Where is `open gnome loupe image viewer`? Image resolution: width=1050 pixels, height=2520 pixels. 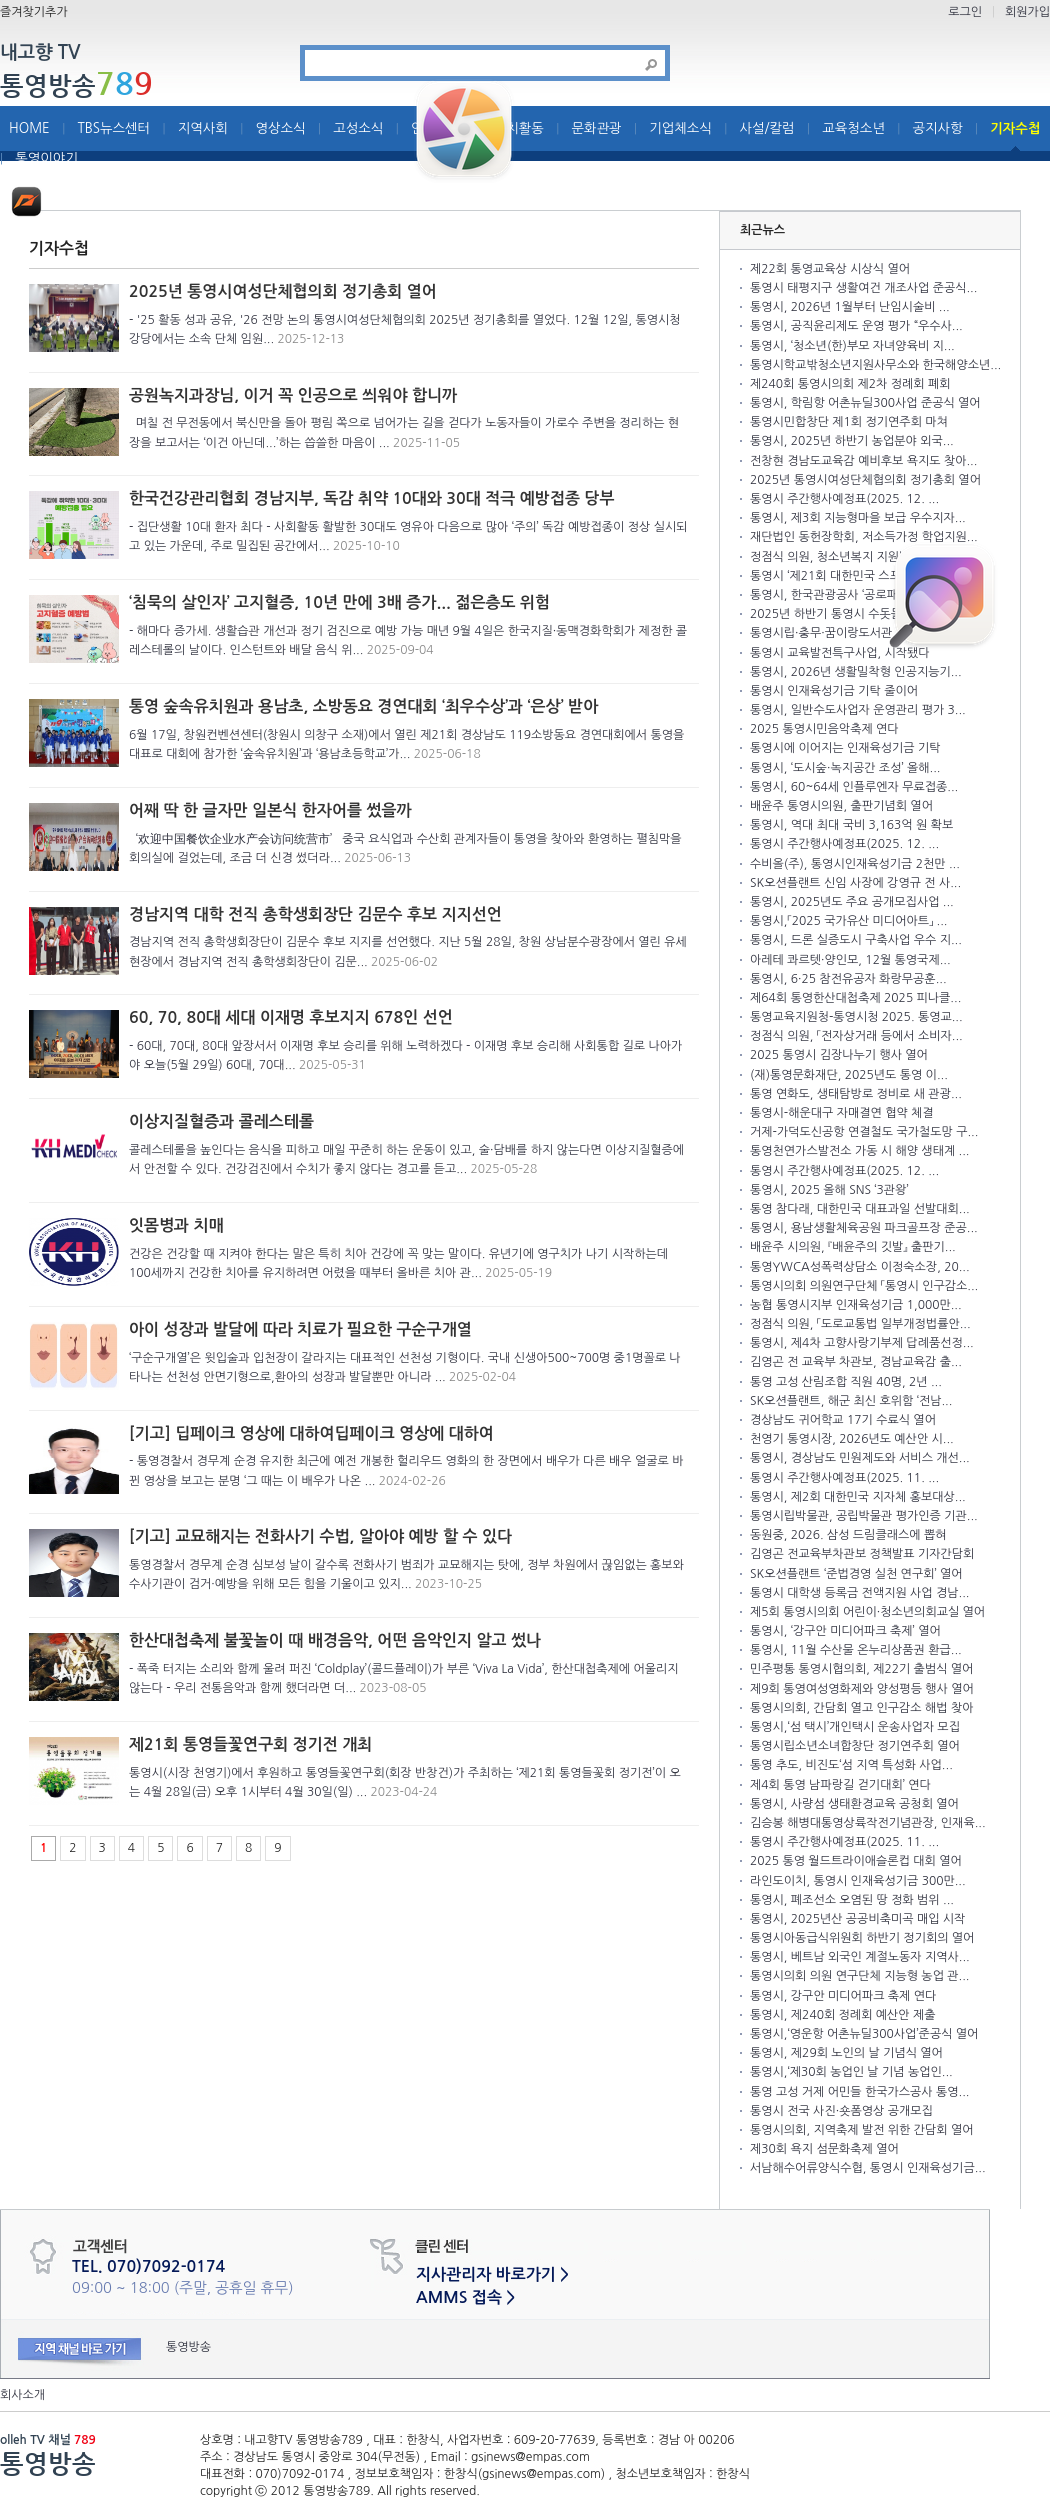 open gnome loupe image viewer is located at coordinates (944, 594).